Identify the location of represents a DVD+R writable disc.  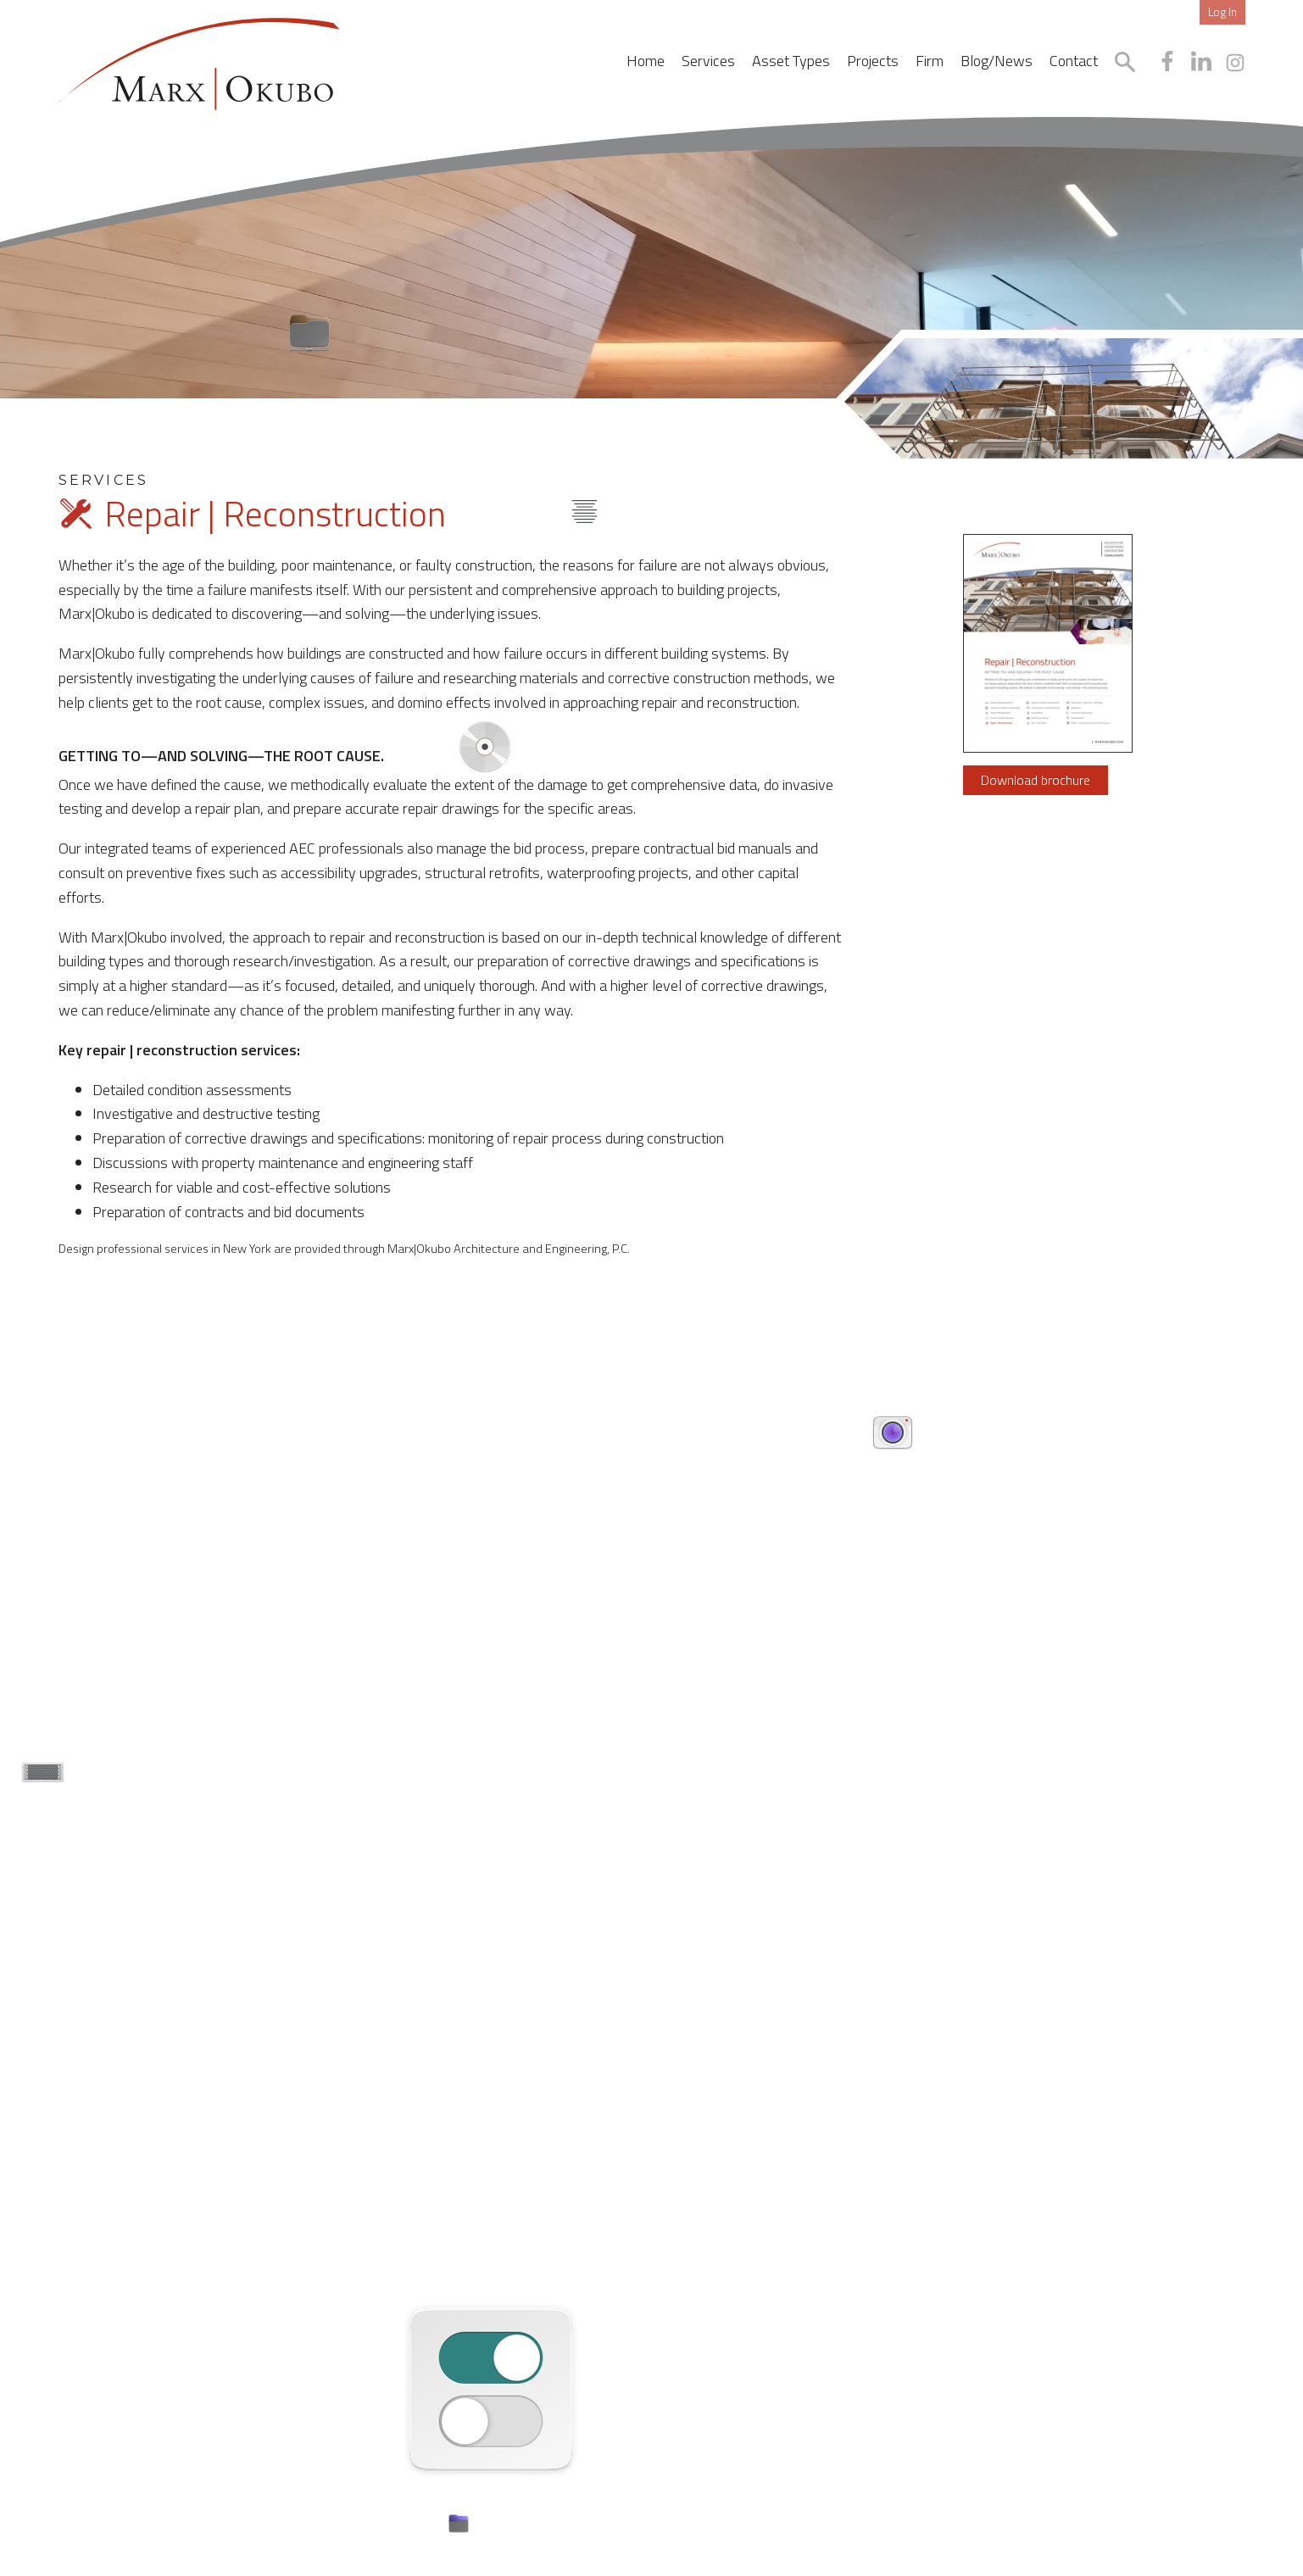
(485, 747).